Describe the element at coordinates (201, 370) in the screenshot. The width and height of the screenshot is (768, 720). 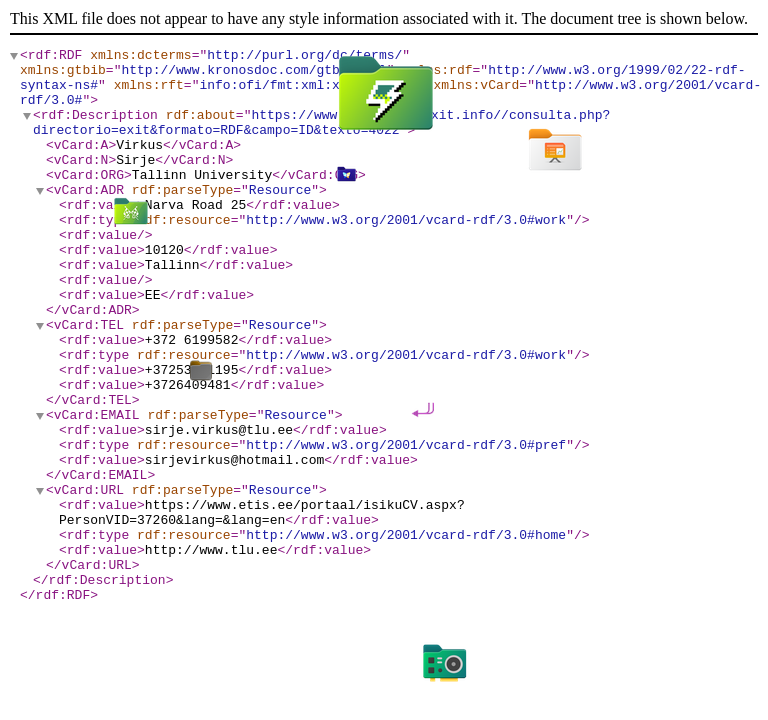
I see `open folder to view contents` at that location.